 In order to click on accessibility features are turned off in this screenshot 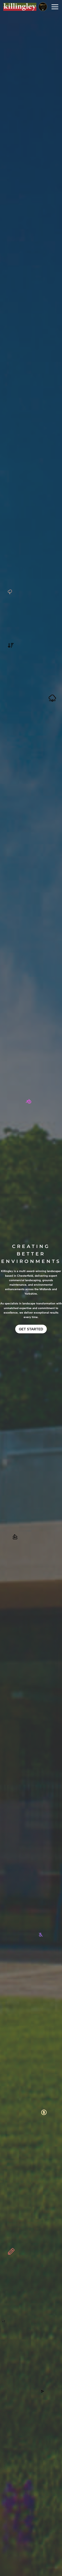, I will do `click(41, 1935)`.